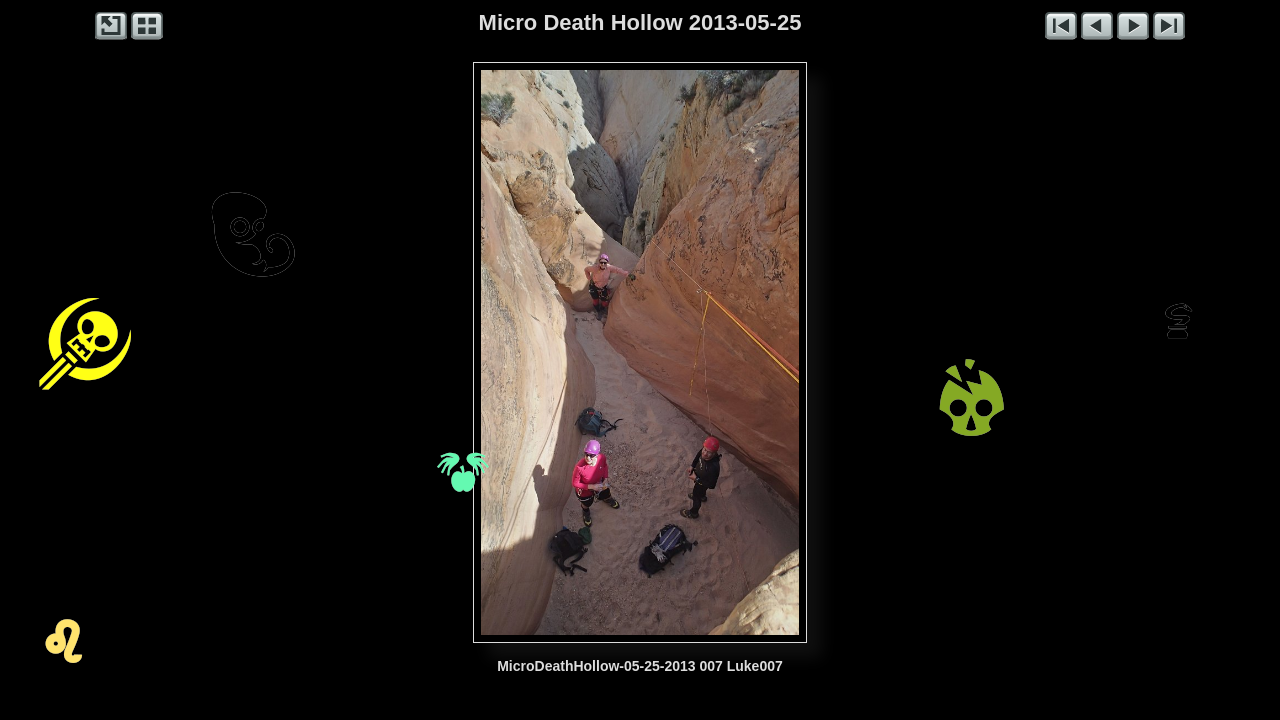  Describe the element at coordinates (253, 234) in the screenshot. I see `indicates pregnancy or fetal development status` at that location.